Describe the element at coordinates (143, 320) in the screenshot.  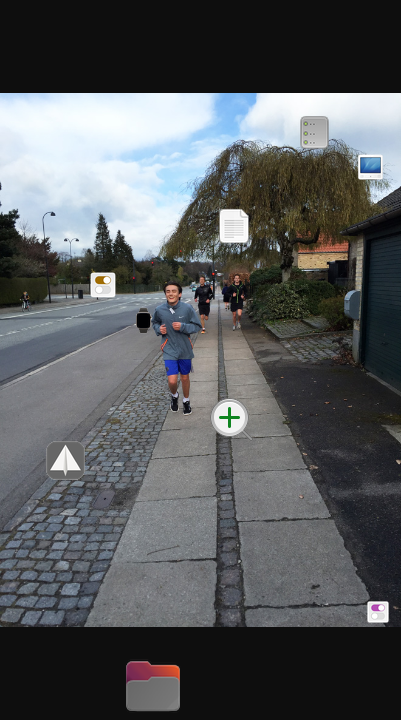
I see `apple watch series 10 device icon` at that location.